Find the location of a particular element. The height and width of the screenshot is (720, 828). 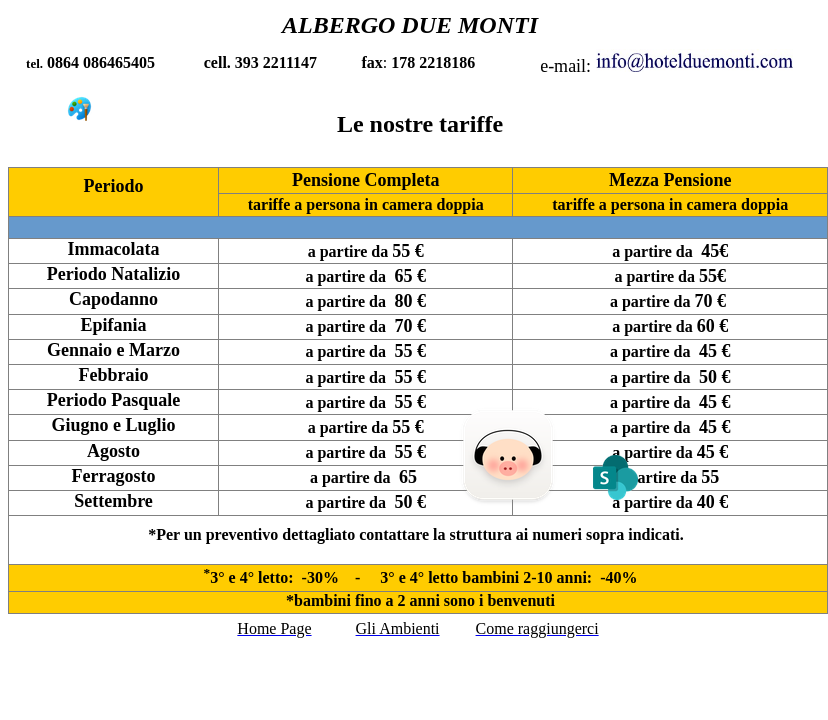

open the paint application is located at coordinates (79, 108).